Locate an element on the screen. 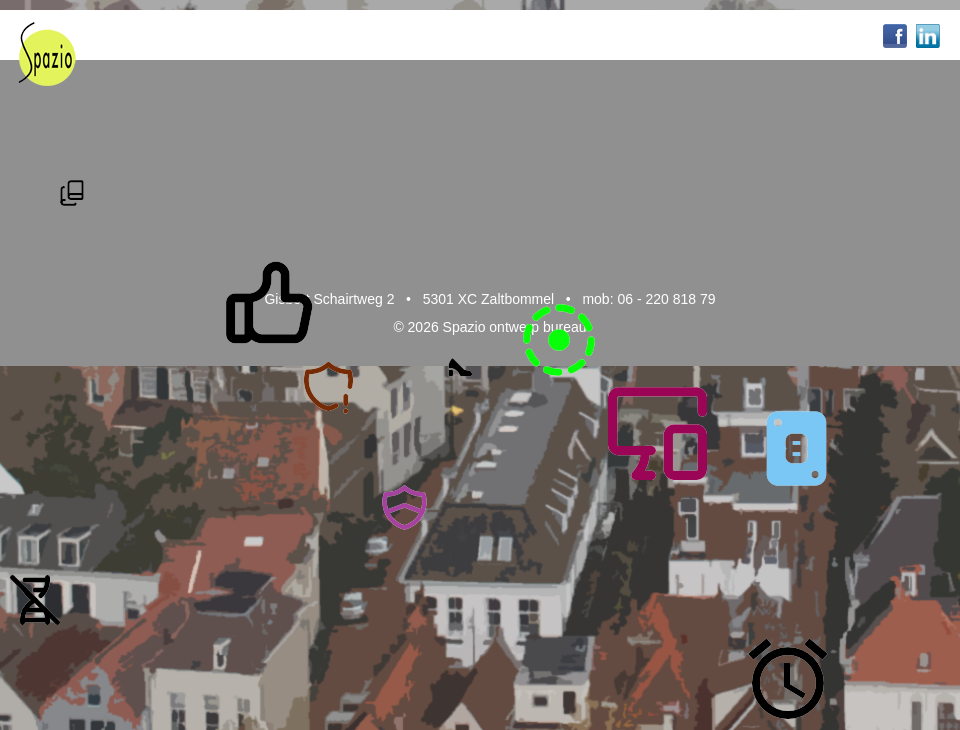  browse women's footwear category is located at coordinates (459, 368).